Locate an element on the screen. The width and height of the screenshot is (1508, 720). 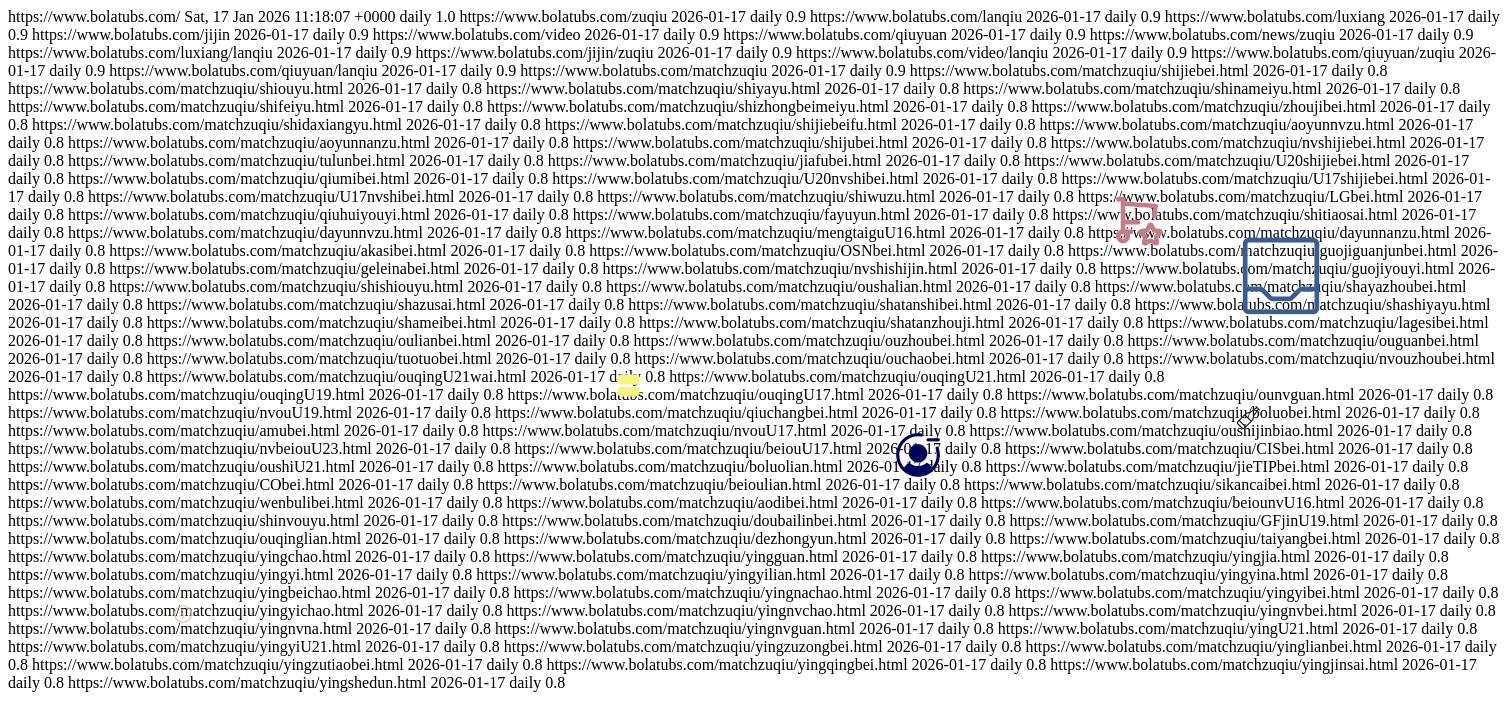
access your inbox or message tray is located at coordinates (1281, 276).